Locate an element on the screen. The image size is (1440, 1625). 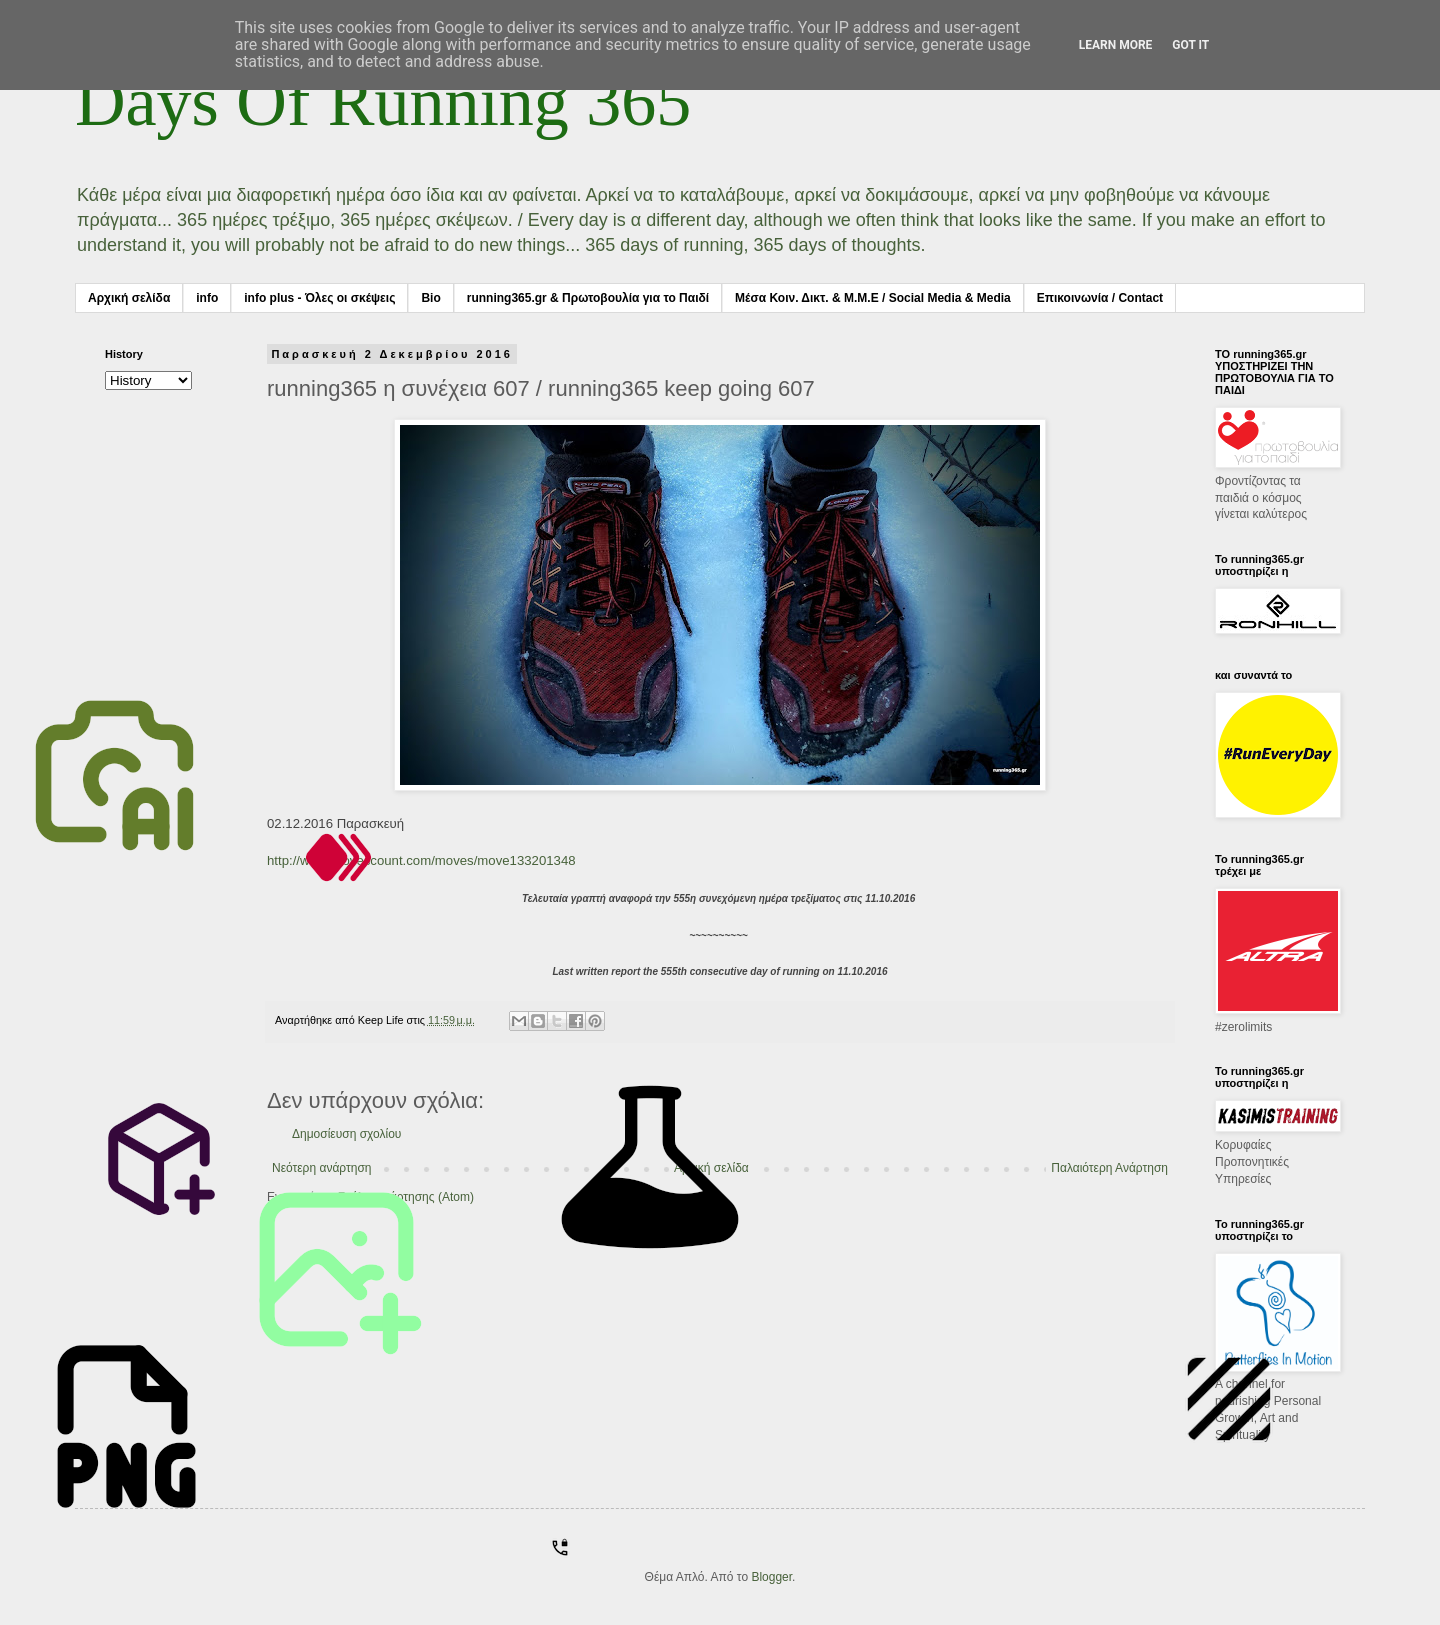
access AI-powered camera features is located at coordinates (114, 771).